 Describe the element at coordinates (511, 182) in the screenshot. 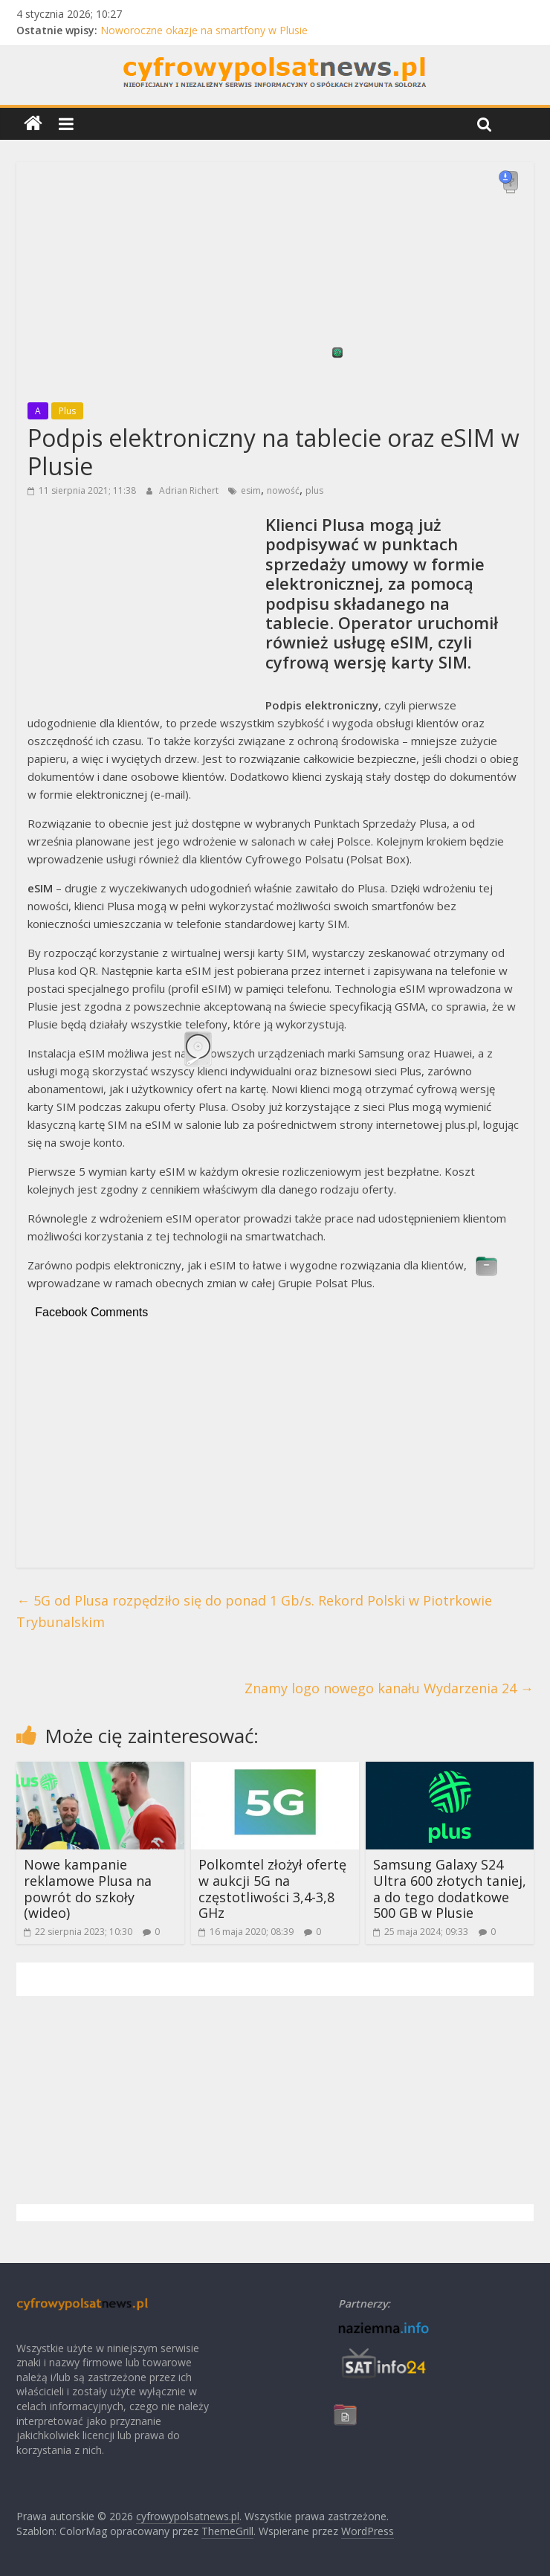

I see `create a bootable USB drive` at that location.